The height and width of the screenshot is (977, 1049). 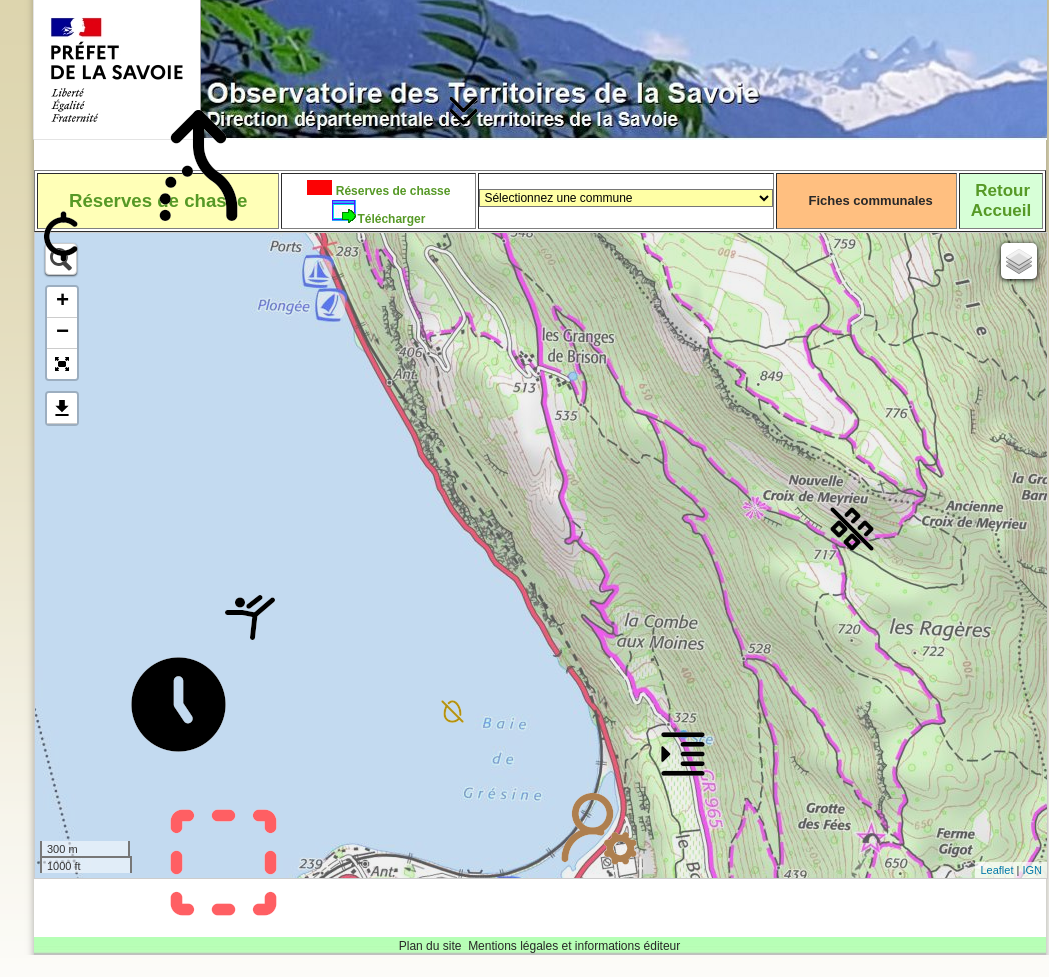 What do you see at coordinates (452, 711) in the screenshot?
I see `indicates egg-free or no eggs` at bounding box center [452, 711].